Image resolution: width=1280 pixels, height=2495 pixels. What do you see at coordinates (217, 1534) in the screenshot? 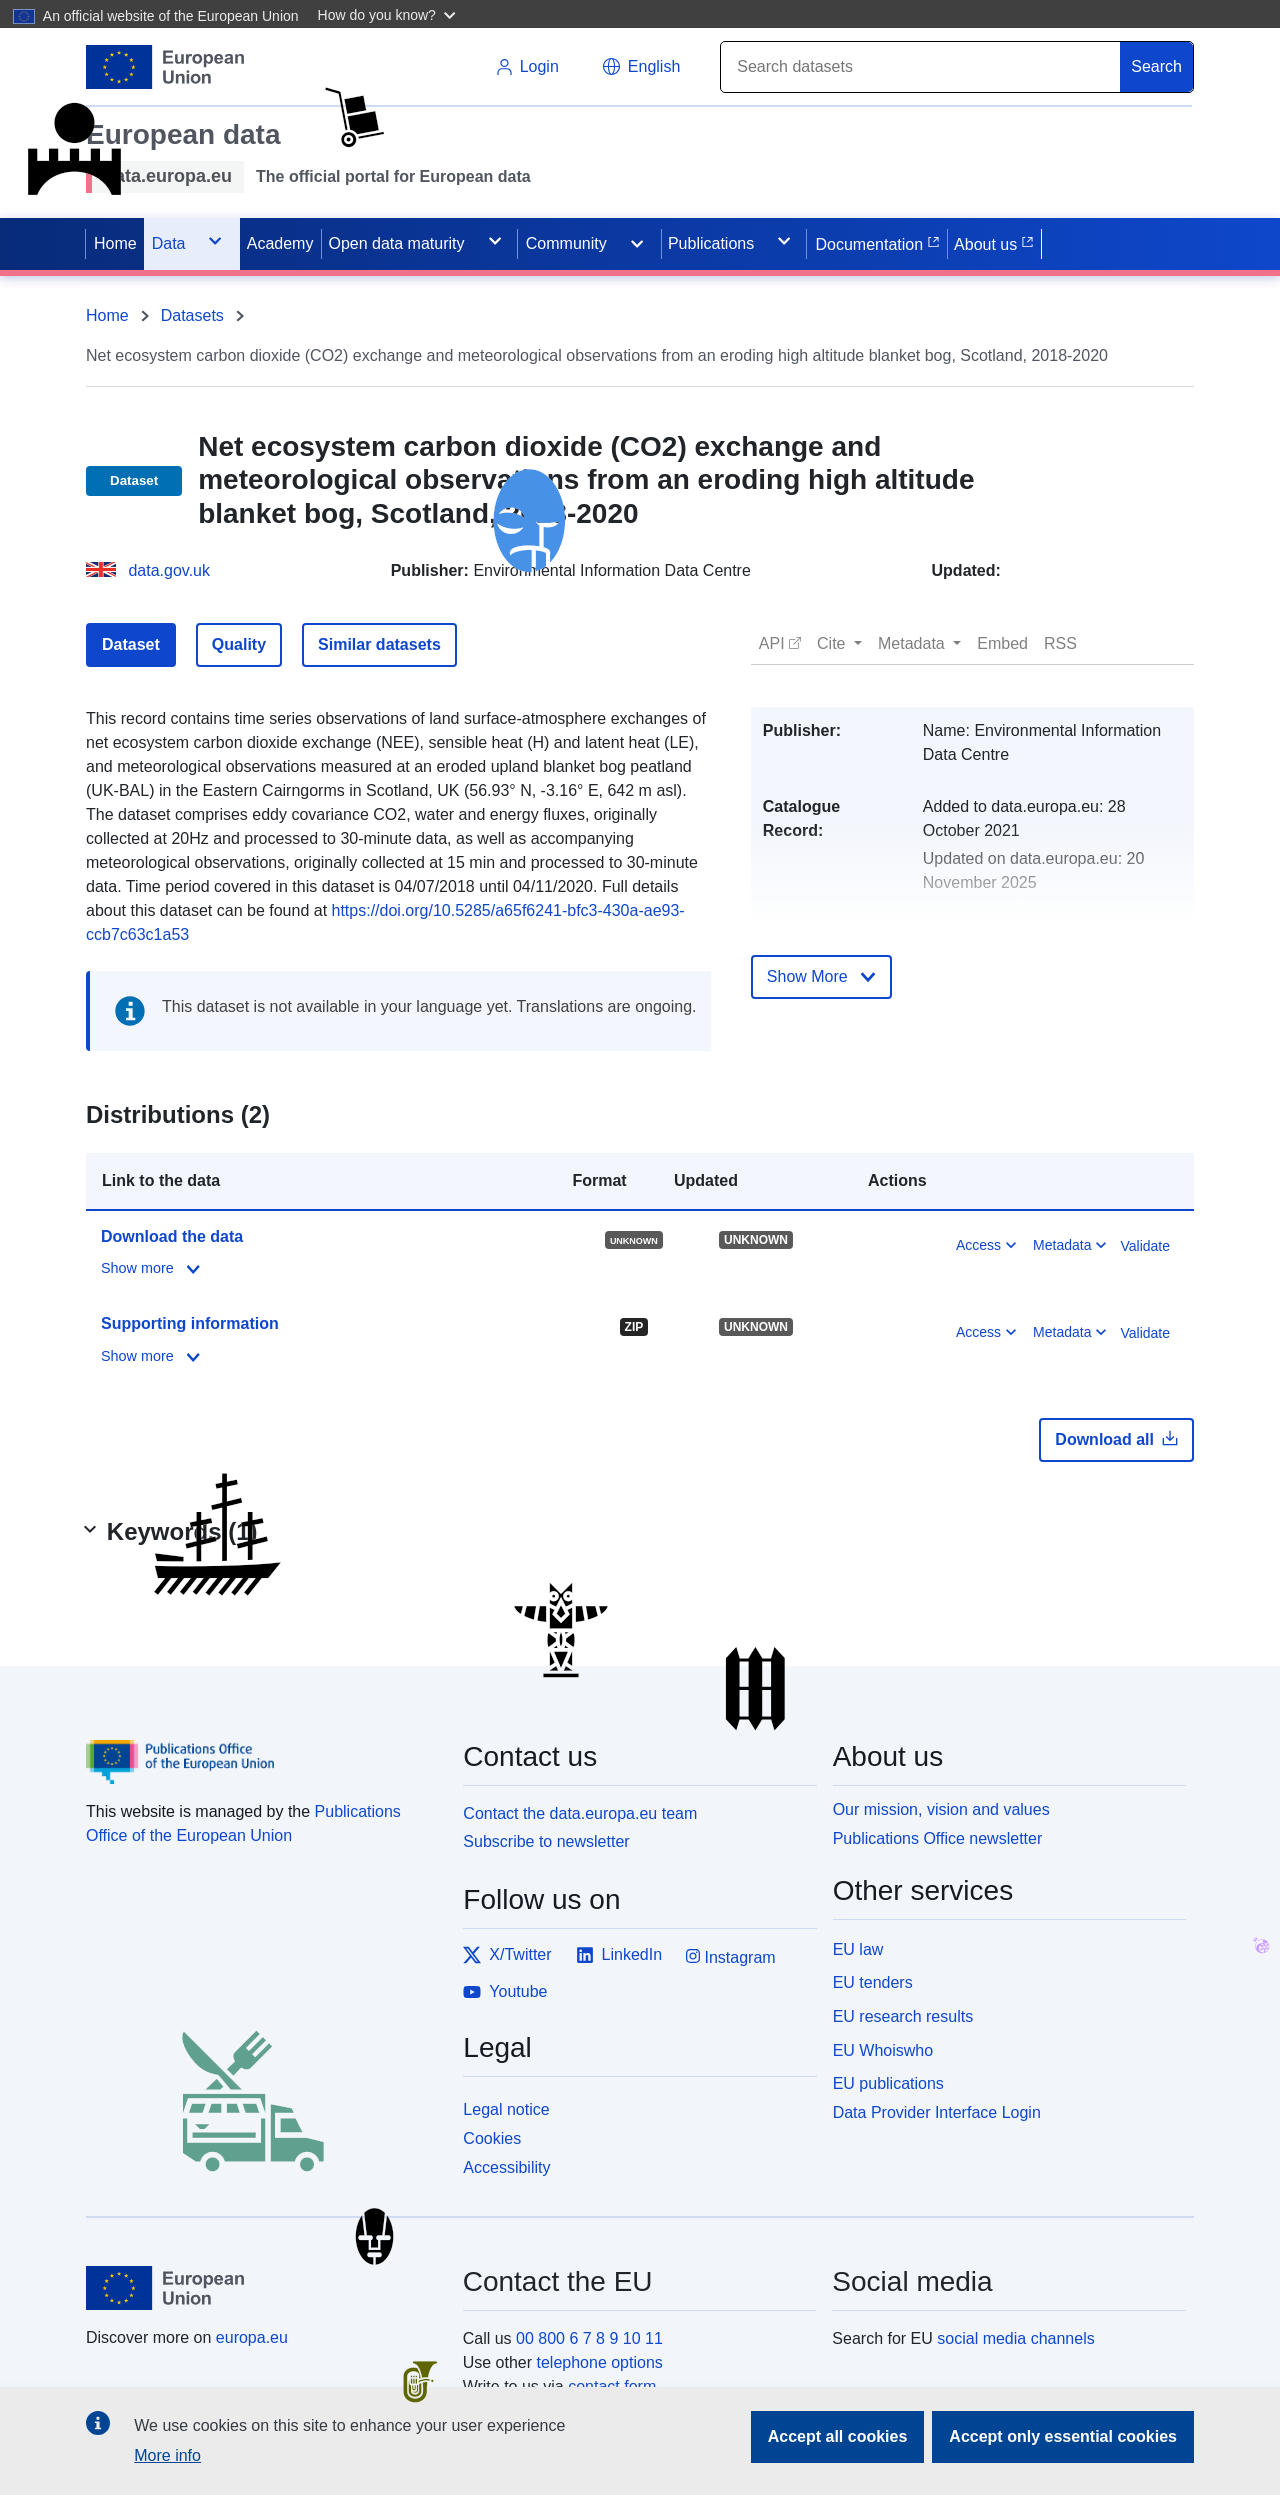
I see `select galley ship unit in strategy game` at bounding box center [217, 1534].